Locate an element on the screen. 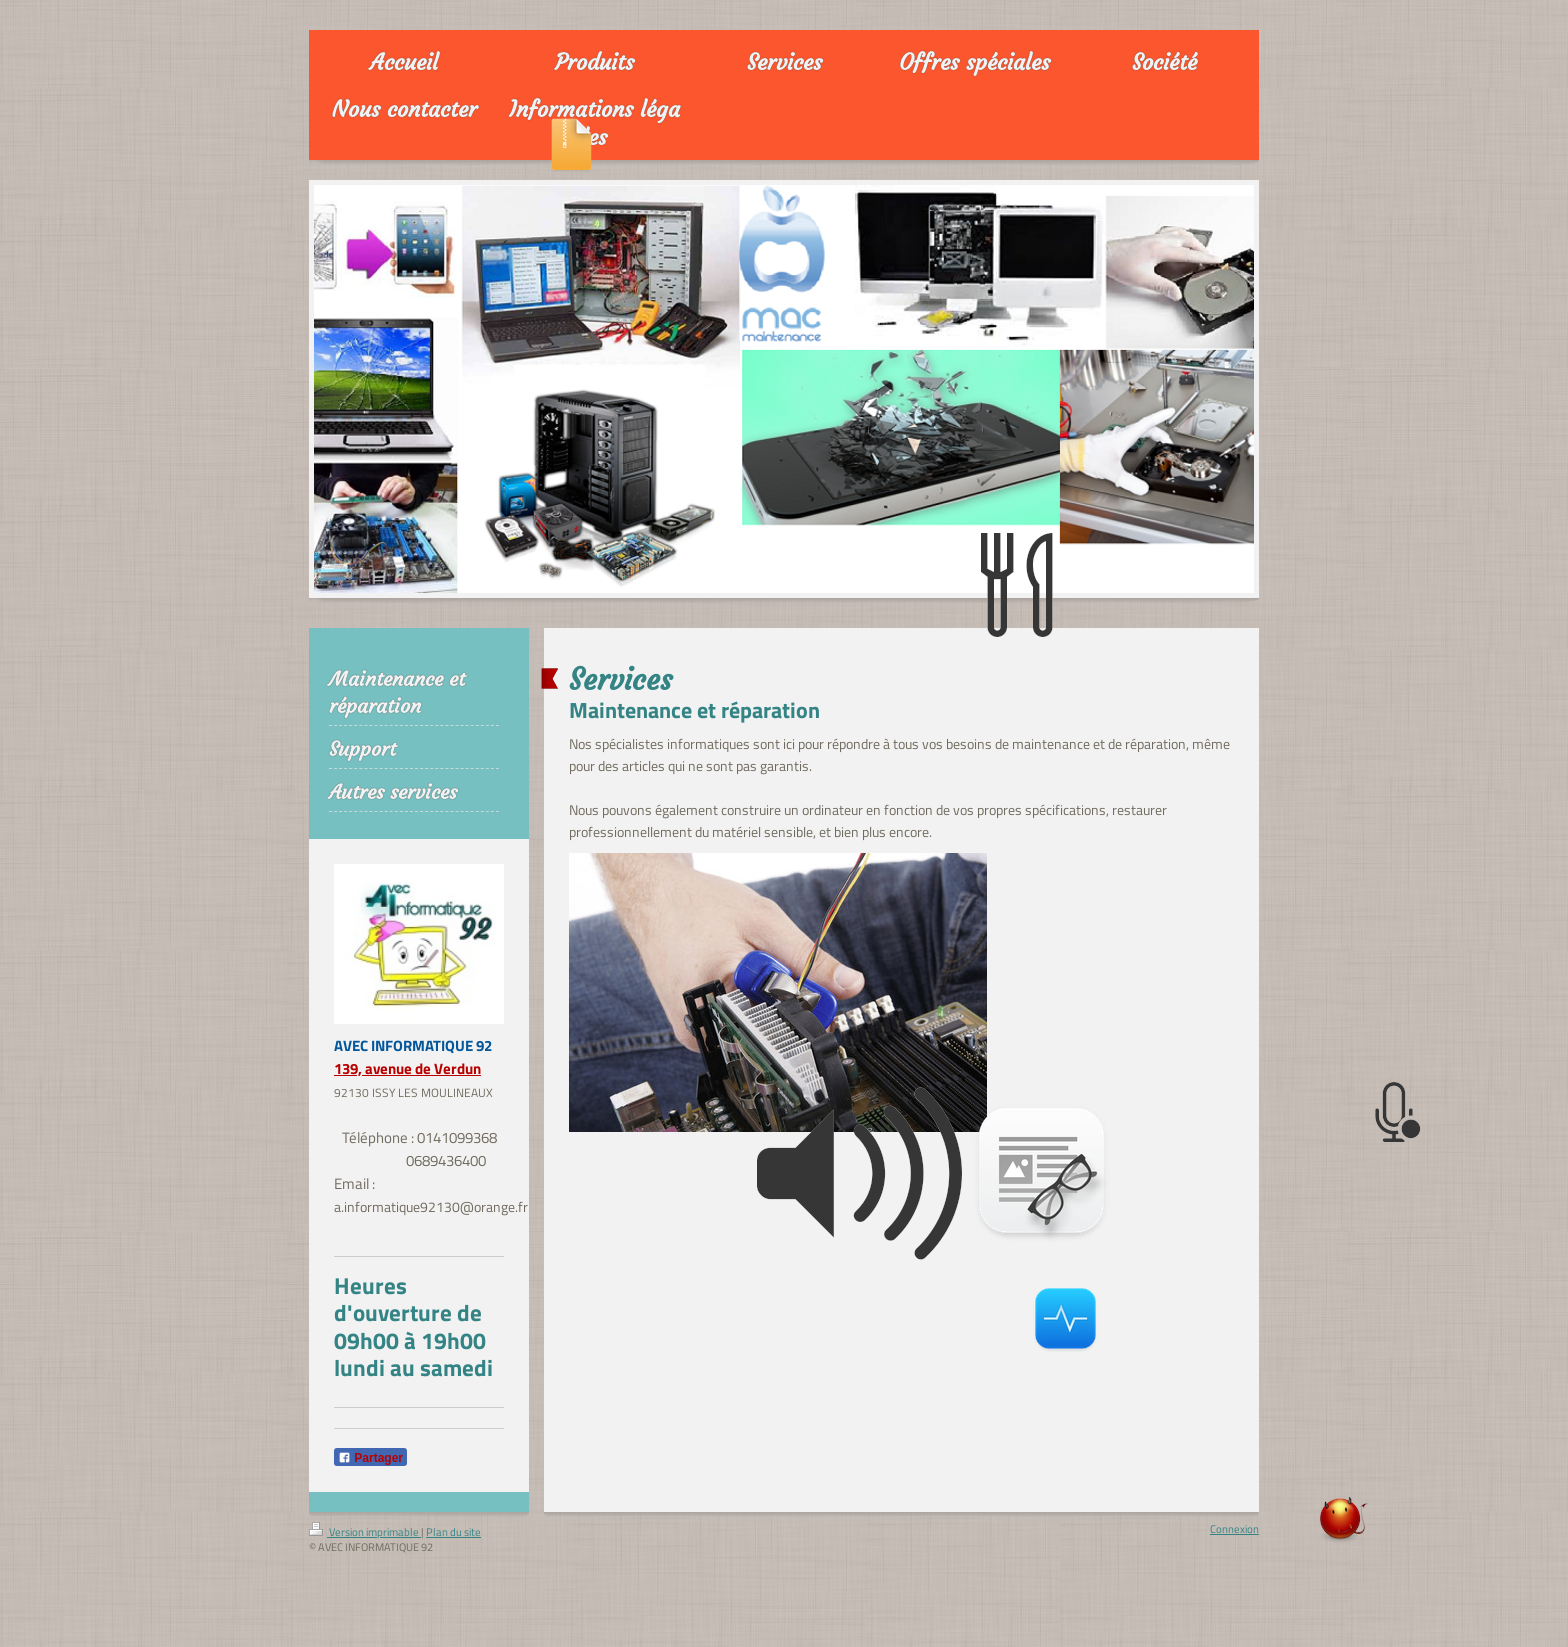 Image resolution: width=1568 pixels, height=1647 pixels. a compressed zip file is located at coordinates (571, 145).